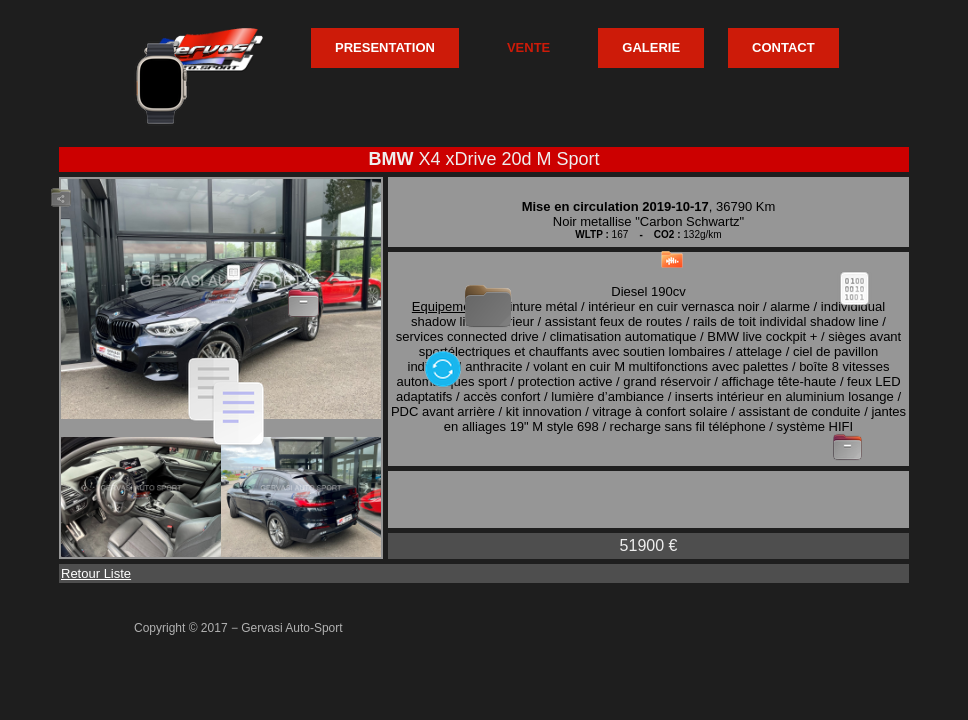 Image resolution: width=968 pixels, height=720 pixels. Describe the element at coordinates (303, 302) in the screenshot. I see `open the nautilus file manager` at that location.